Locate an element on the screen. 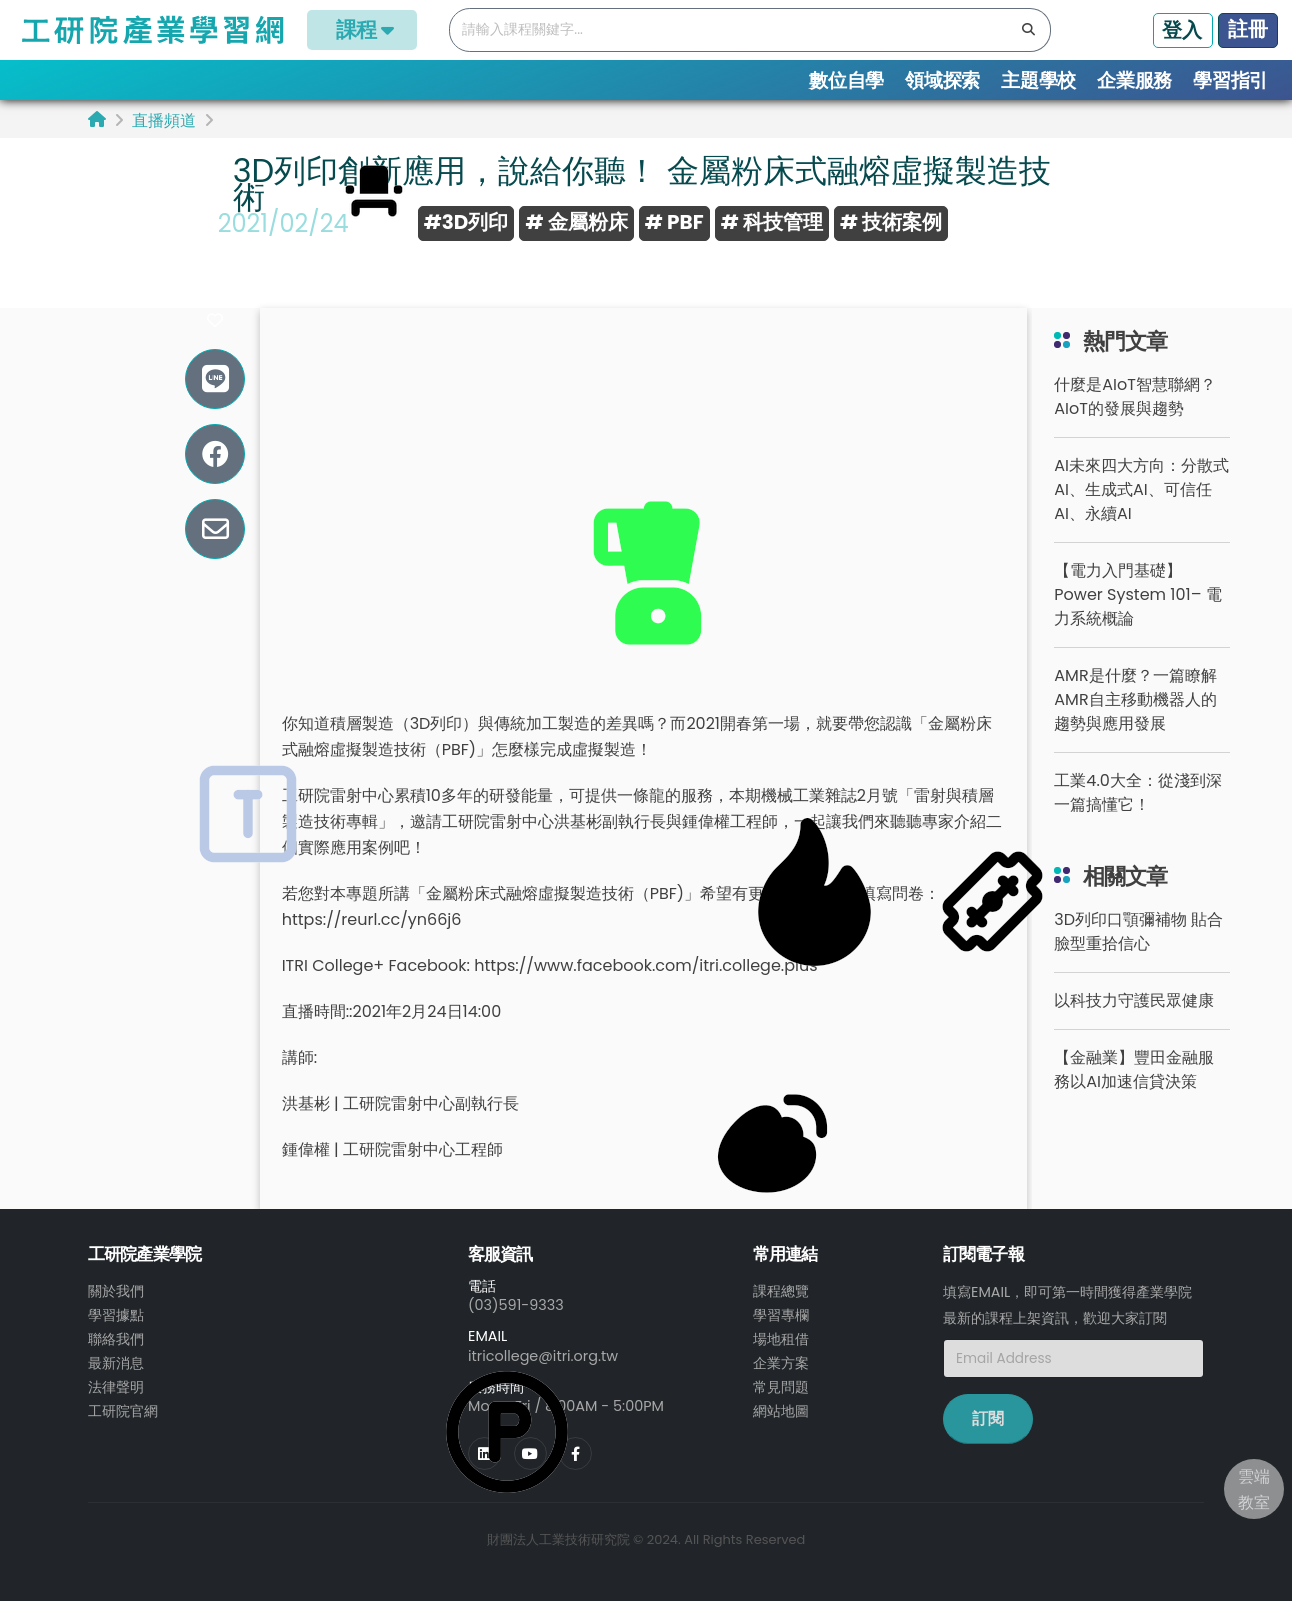  reserve a seat for an event is located at coordinates (374, 191).